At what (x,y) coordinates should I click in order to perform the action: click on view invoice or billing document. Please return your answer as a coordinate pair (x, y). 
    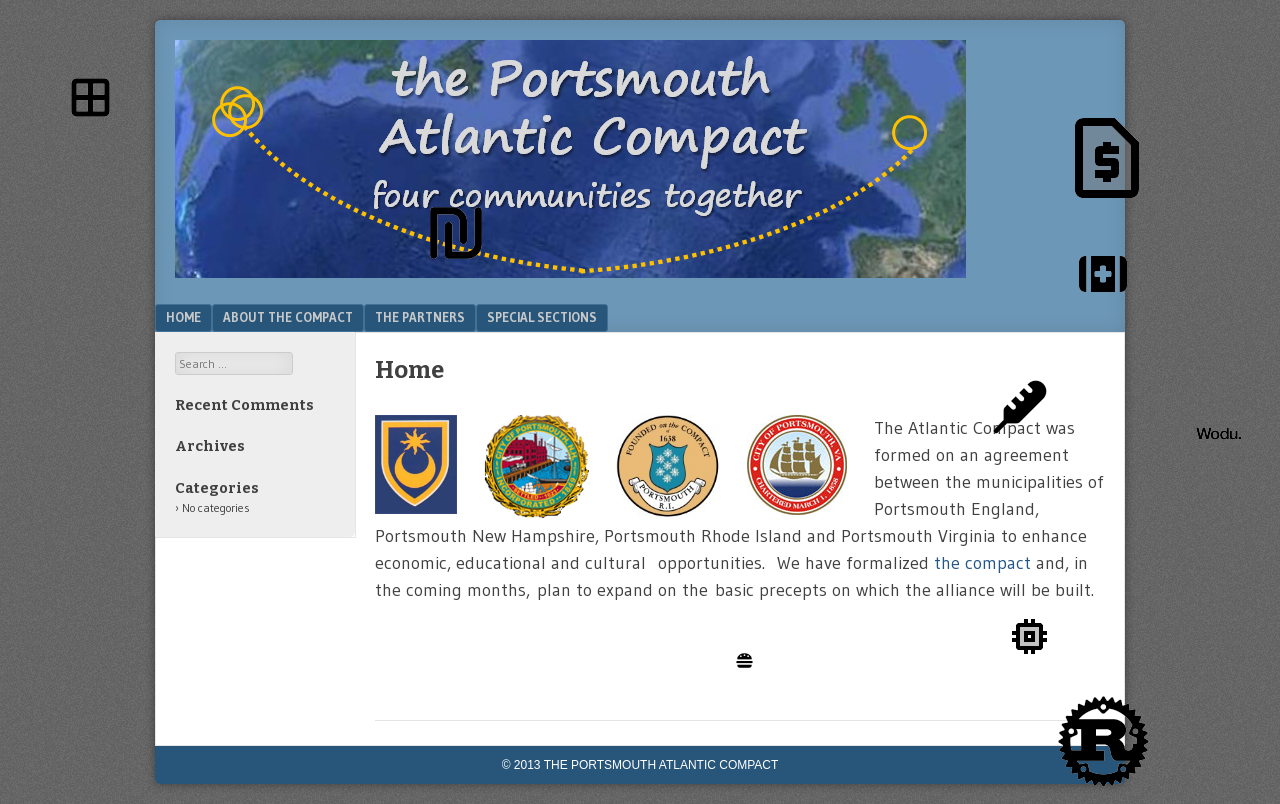
    Looking at the image, I should click on (1107, 158).